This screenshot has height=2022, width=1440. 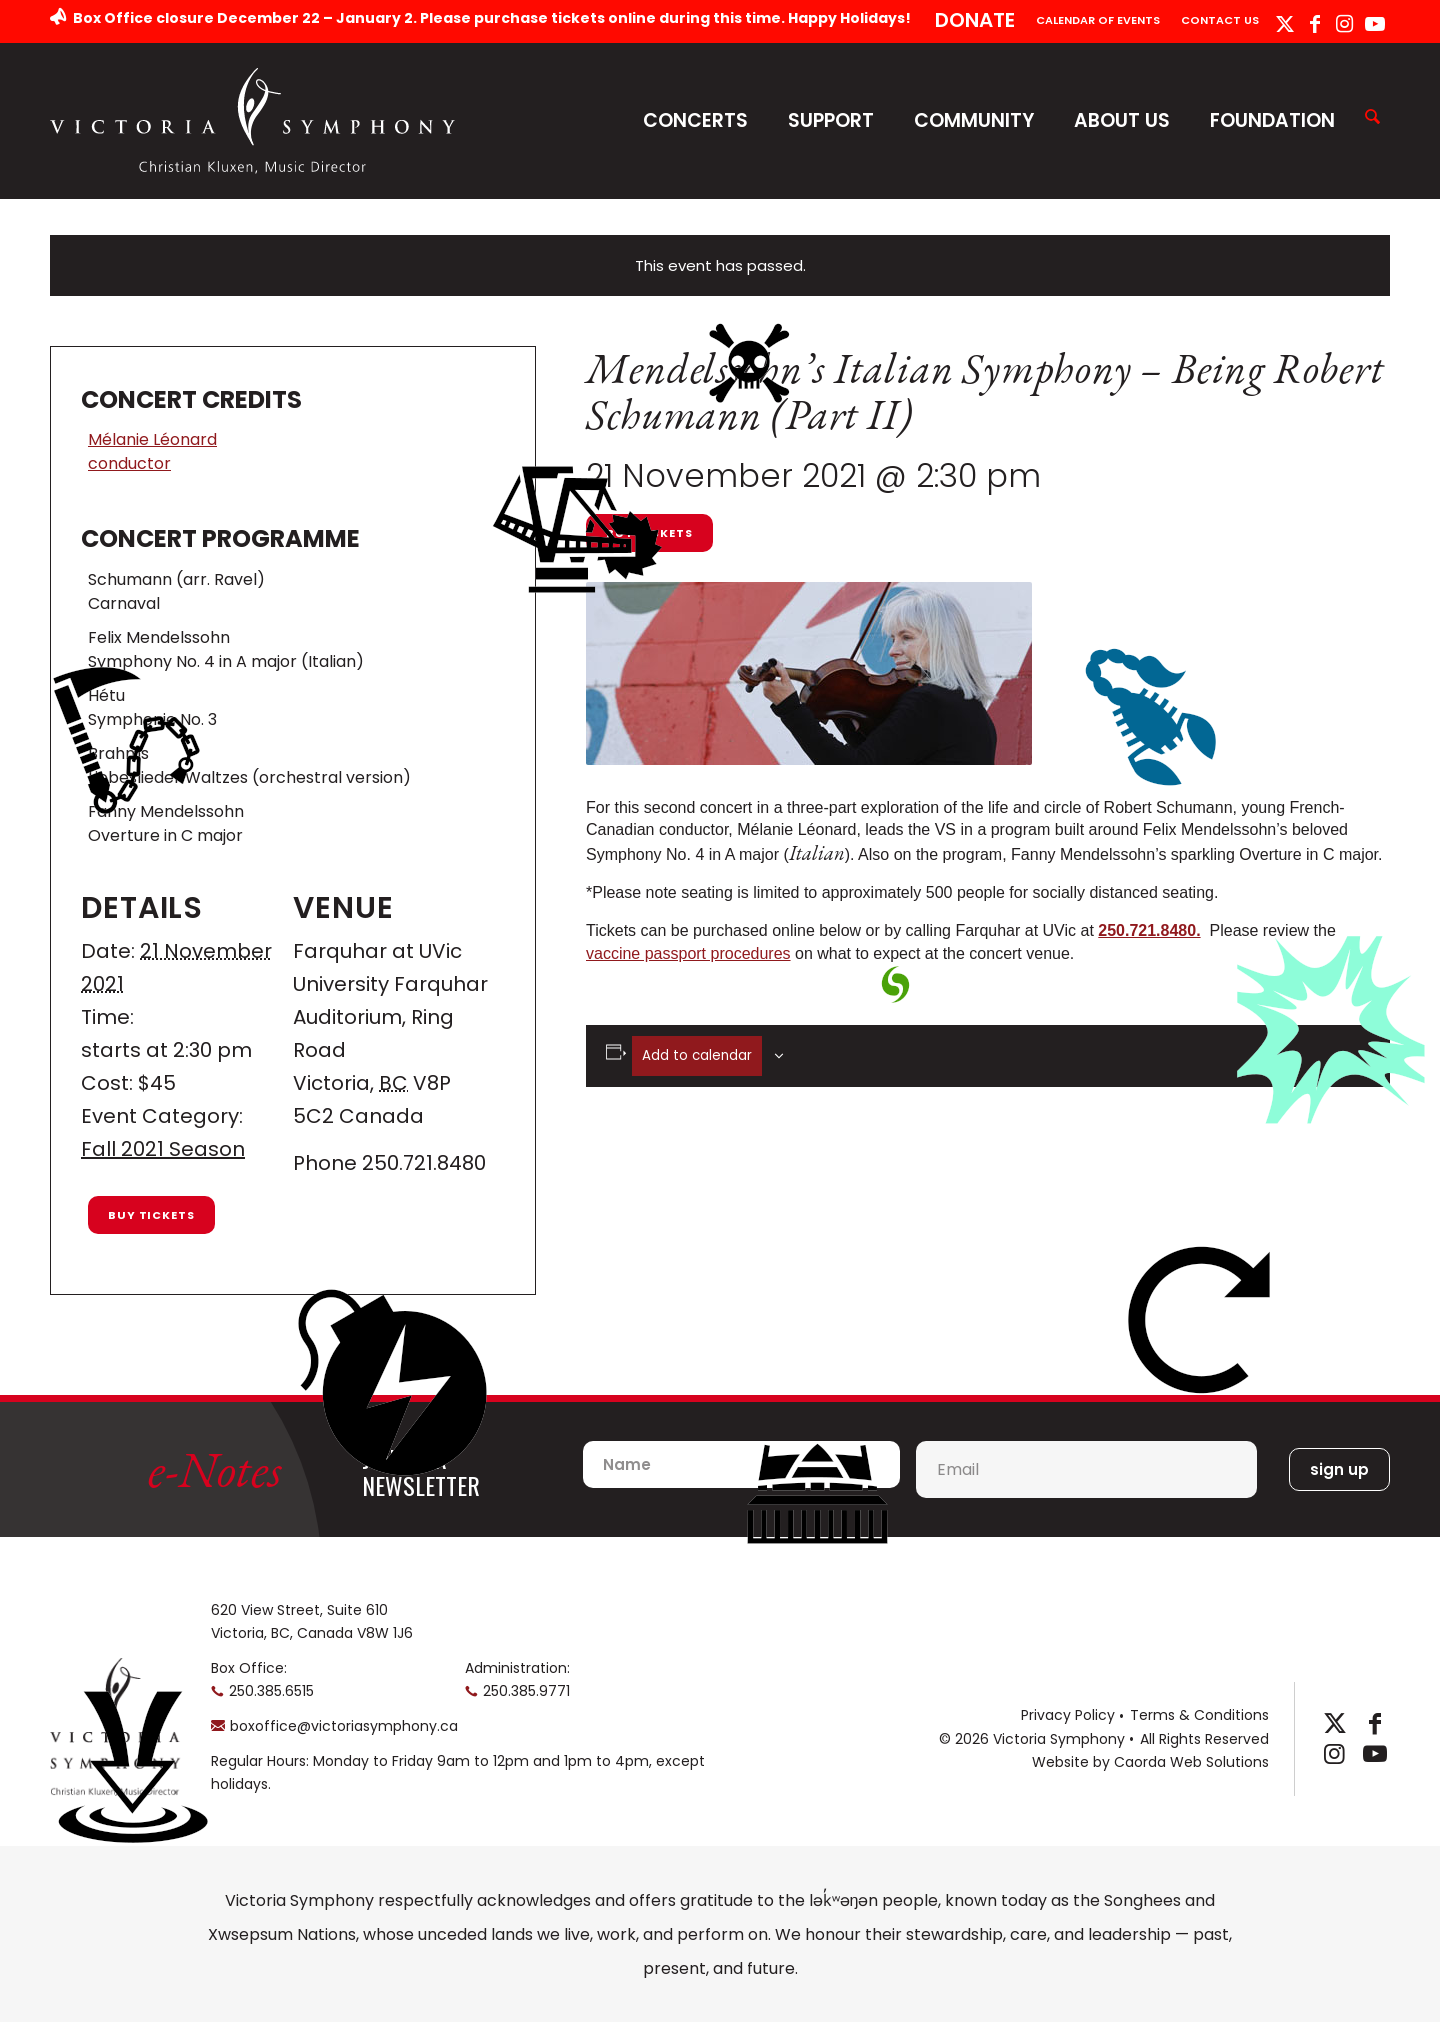 What do you see at coordinates (1199, 1320) in the screenshot?
I see `rotate object clockwise` at bounding box center [1199, 1320].